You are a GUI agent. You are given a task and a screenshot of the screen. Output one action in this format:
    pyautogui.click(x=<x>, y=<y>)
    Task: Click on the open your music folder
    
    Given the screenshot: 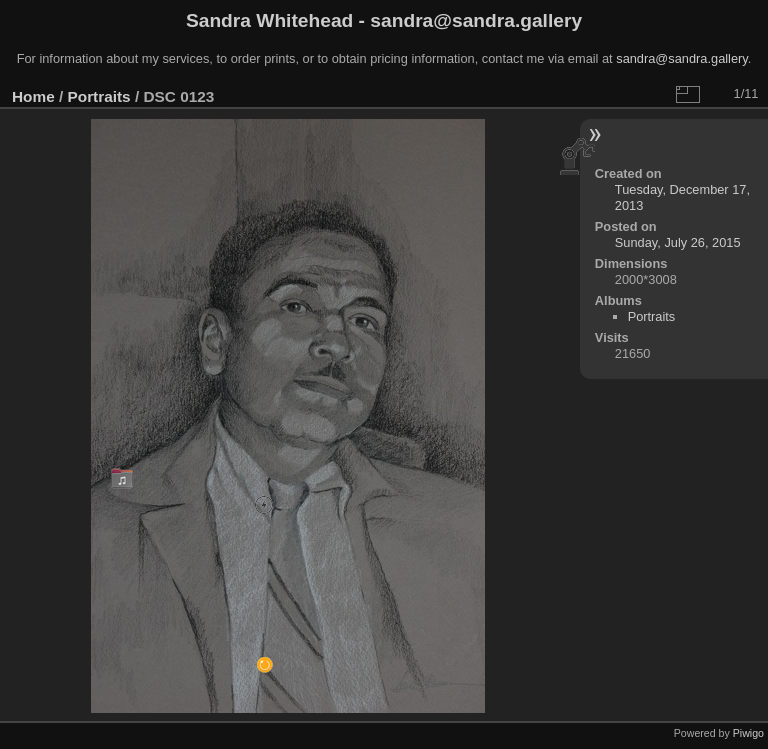 What is the action you would take?
    pyautogui.click(x=122, y=478)
    